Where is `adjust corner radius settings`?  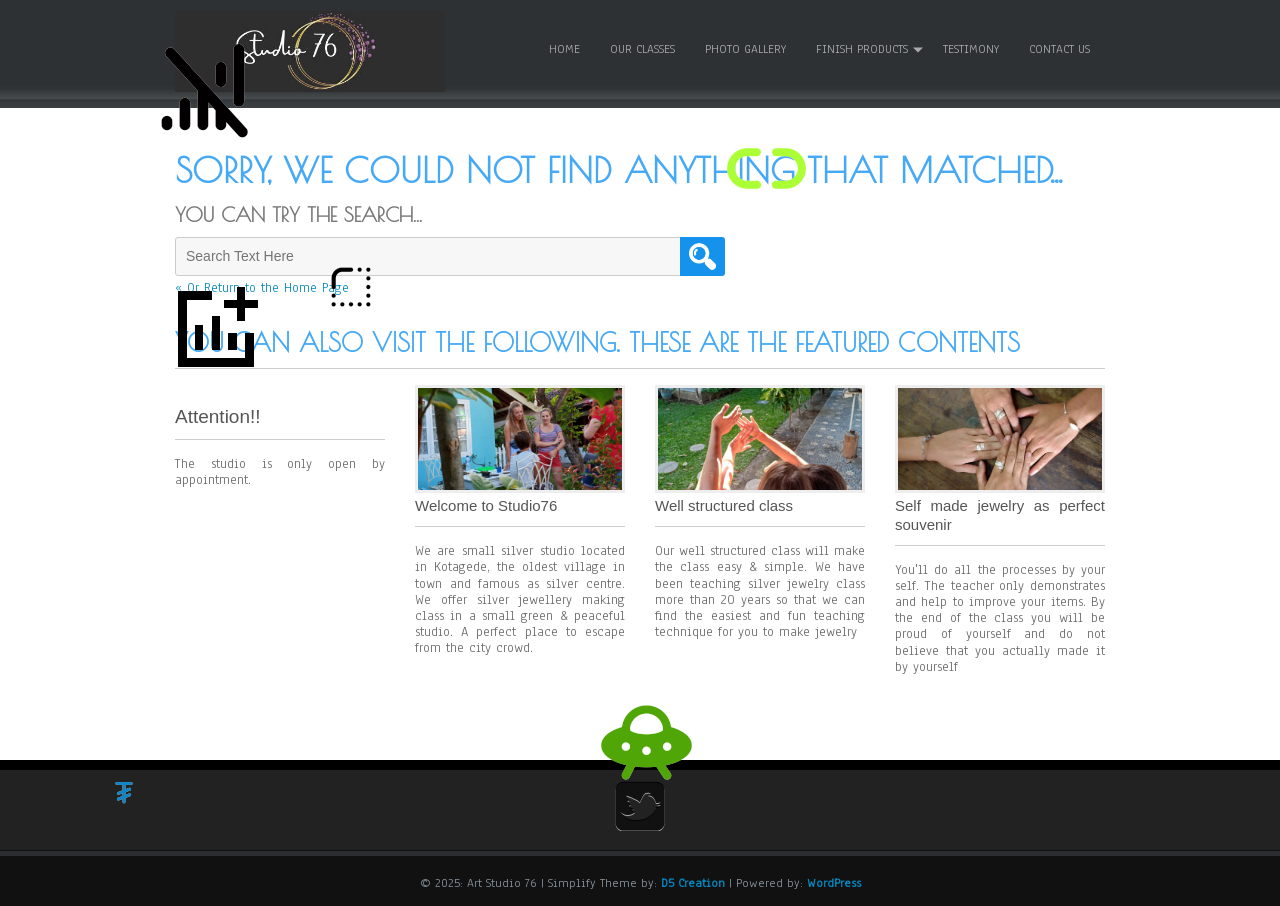
adjust corner radius settings is located at coordinates (351, 287).